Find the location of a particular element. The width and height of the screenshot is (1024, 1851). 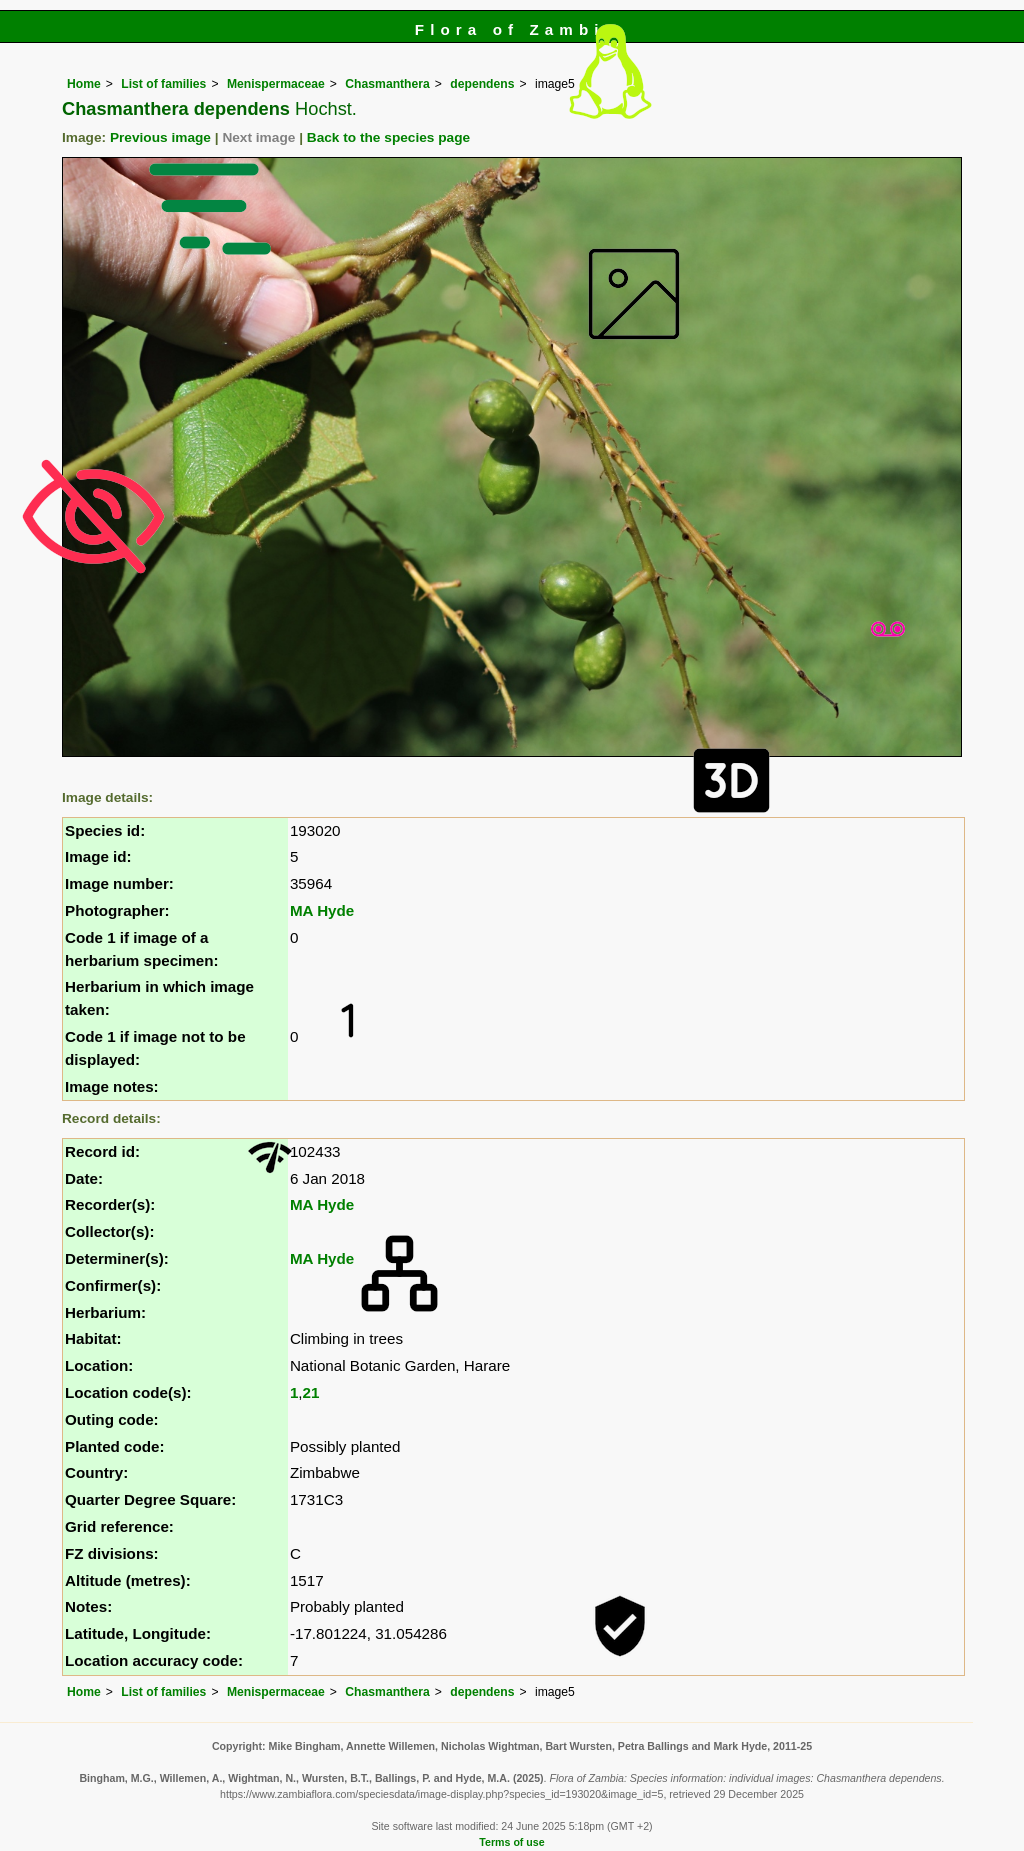

switch to 3D view mode is located at coordinates (731, 780).